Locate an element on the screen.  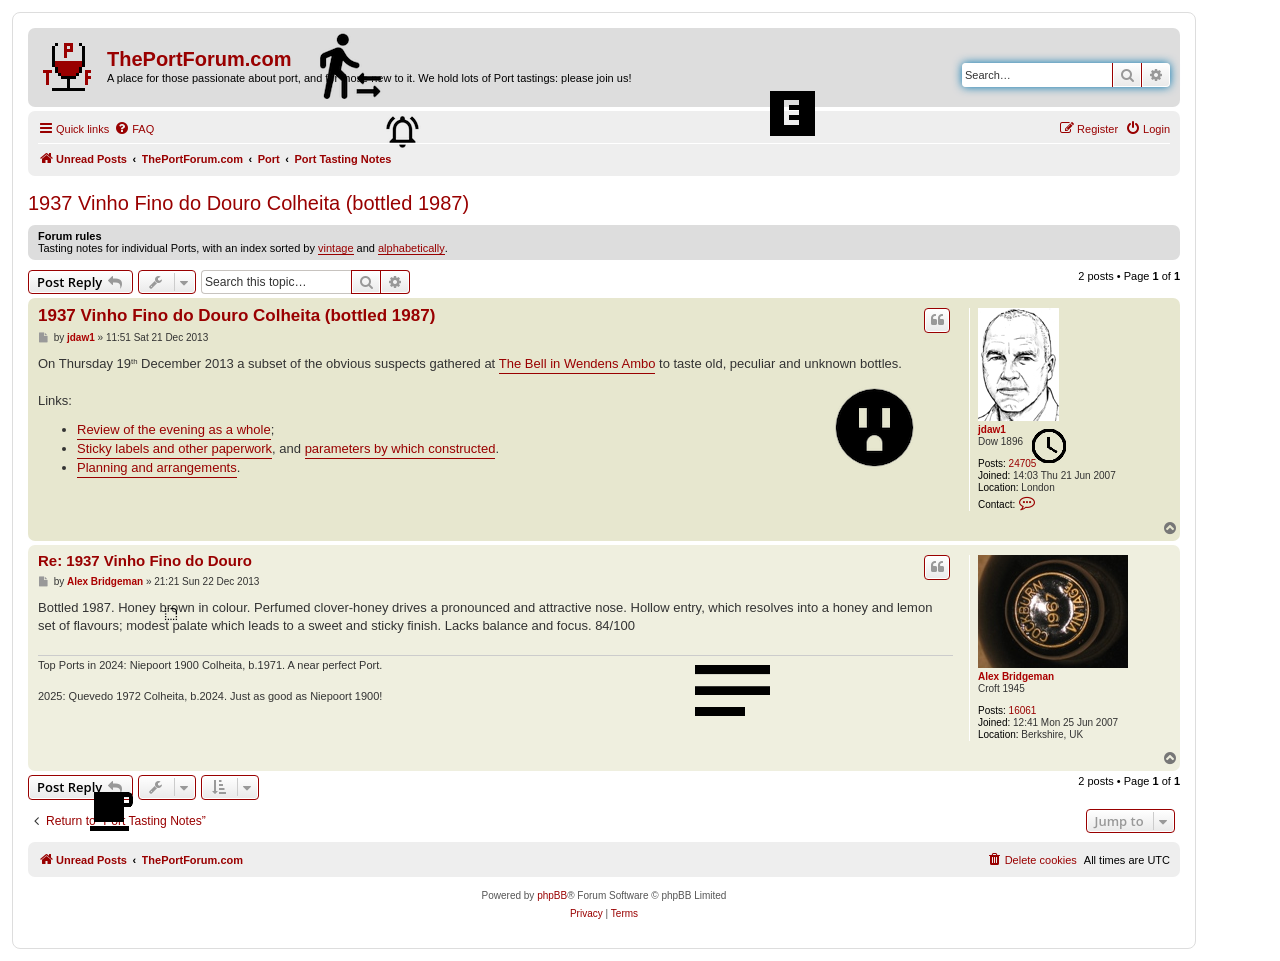
indicates power outlet or charging station nearby is located at coordinates (874, 427).